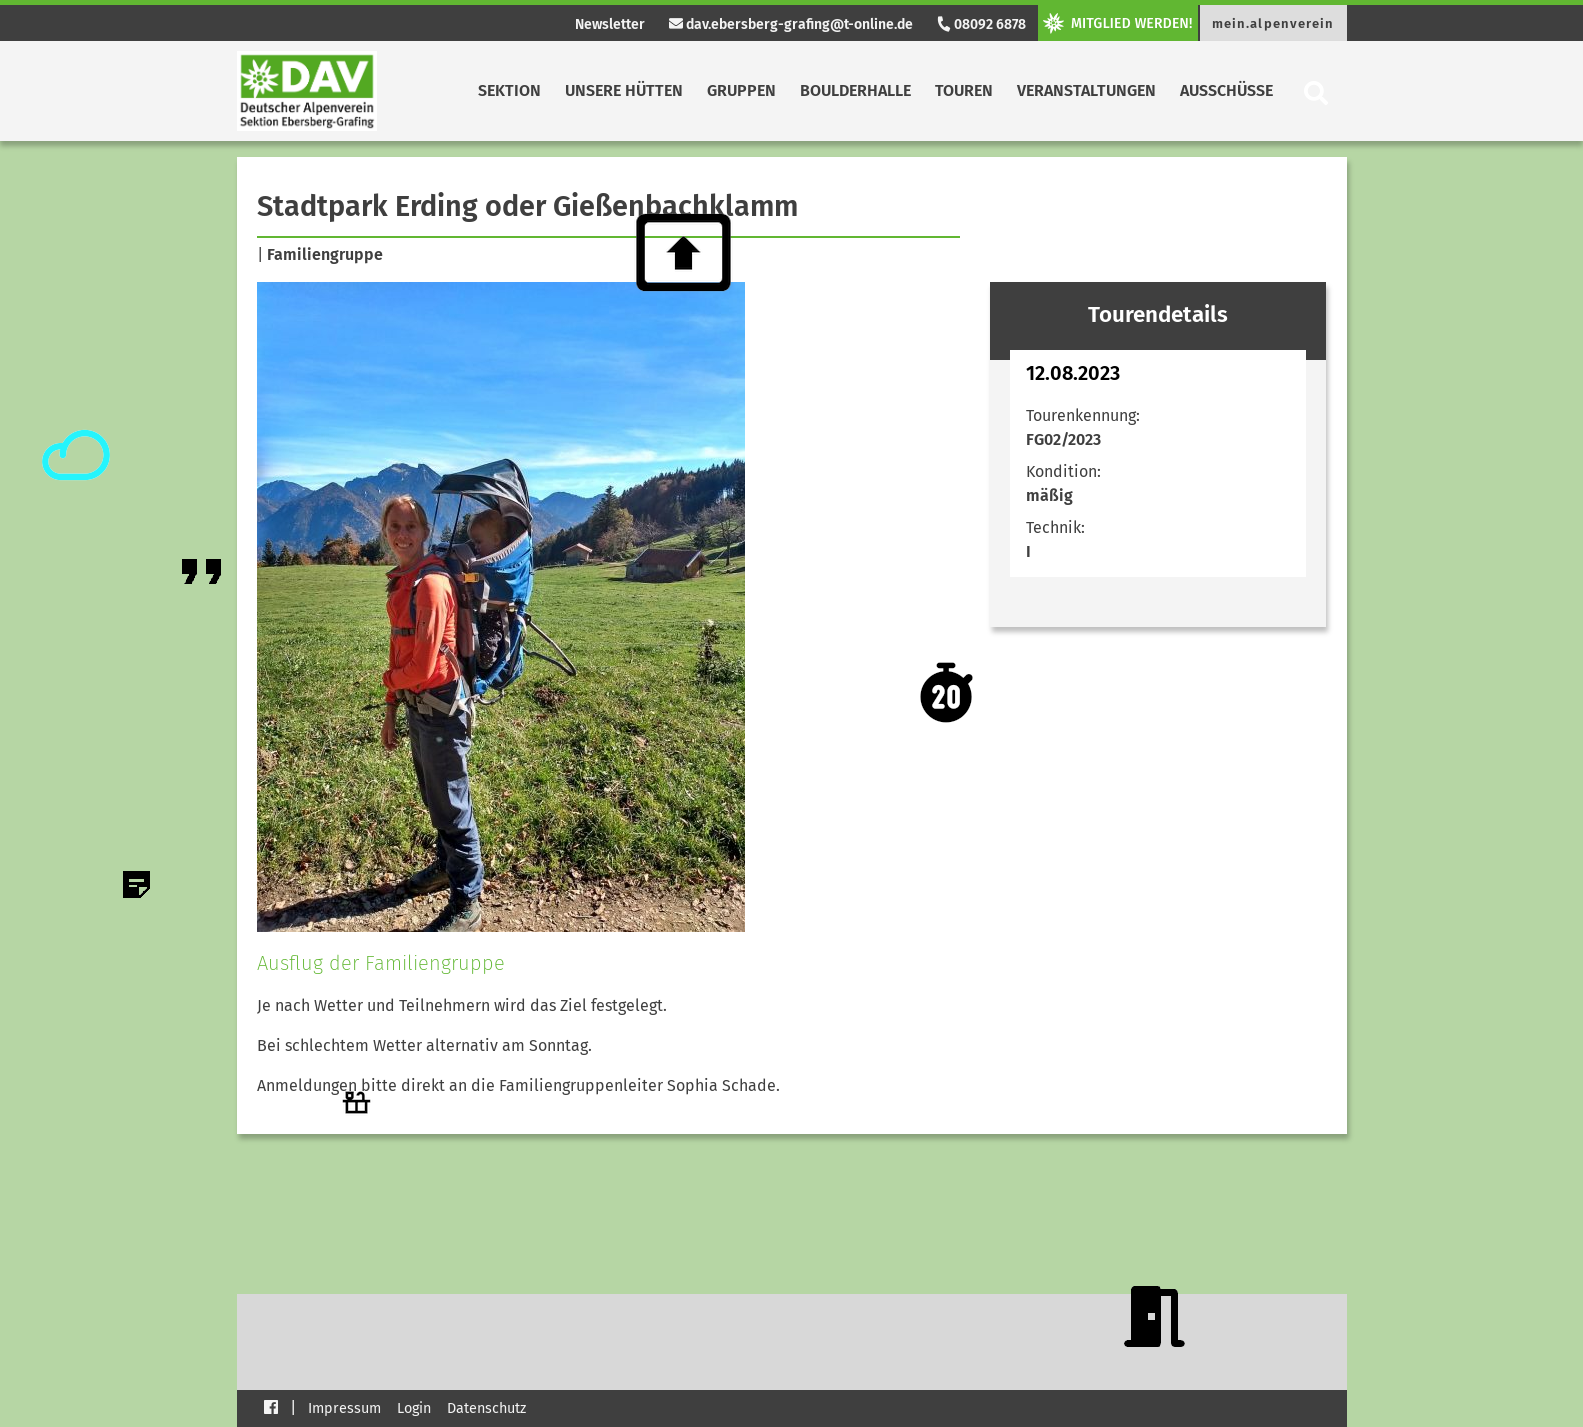  What do you see at coordinates (136, 884) in the screenshot?
I see `create a new sticky note` at bounding box center [136, 884].